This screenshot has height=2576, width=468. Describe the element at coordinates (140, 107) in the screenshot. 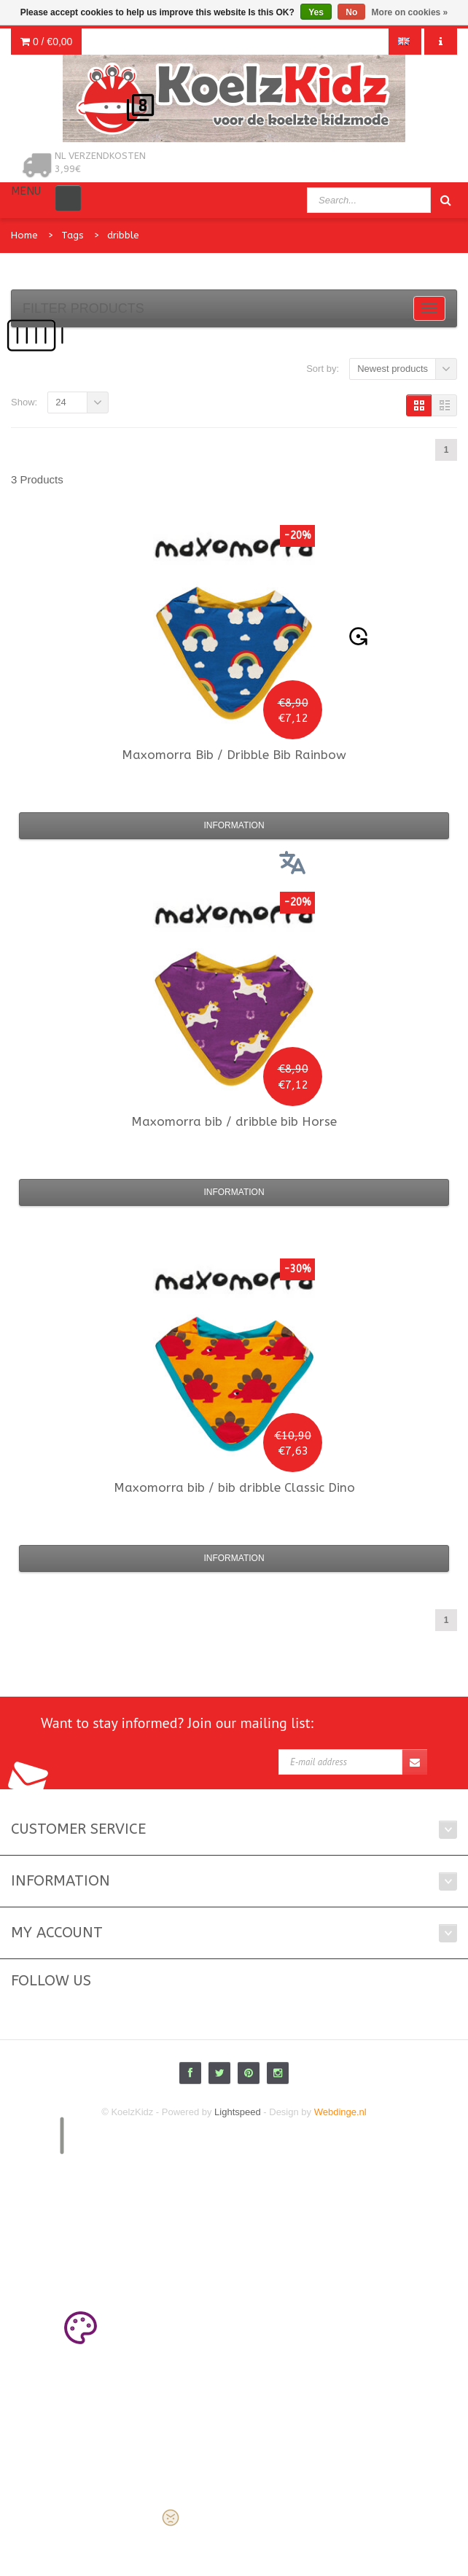

I see `view photo filter number 8` at that location.